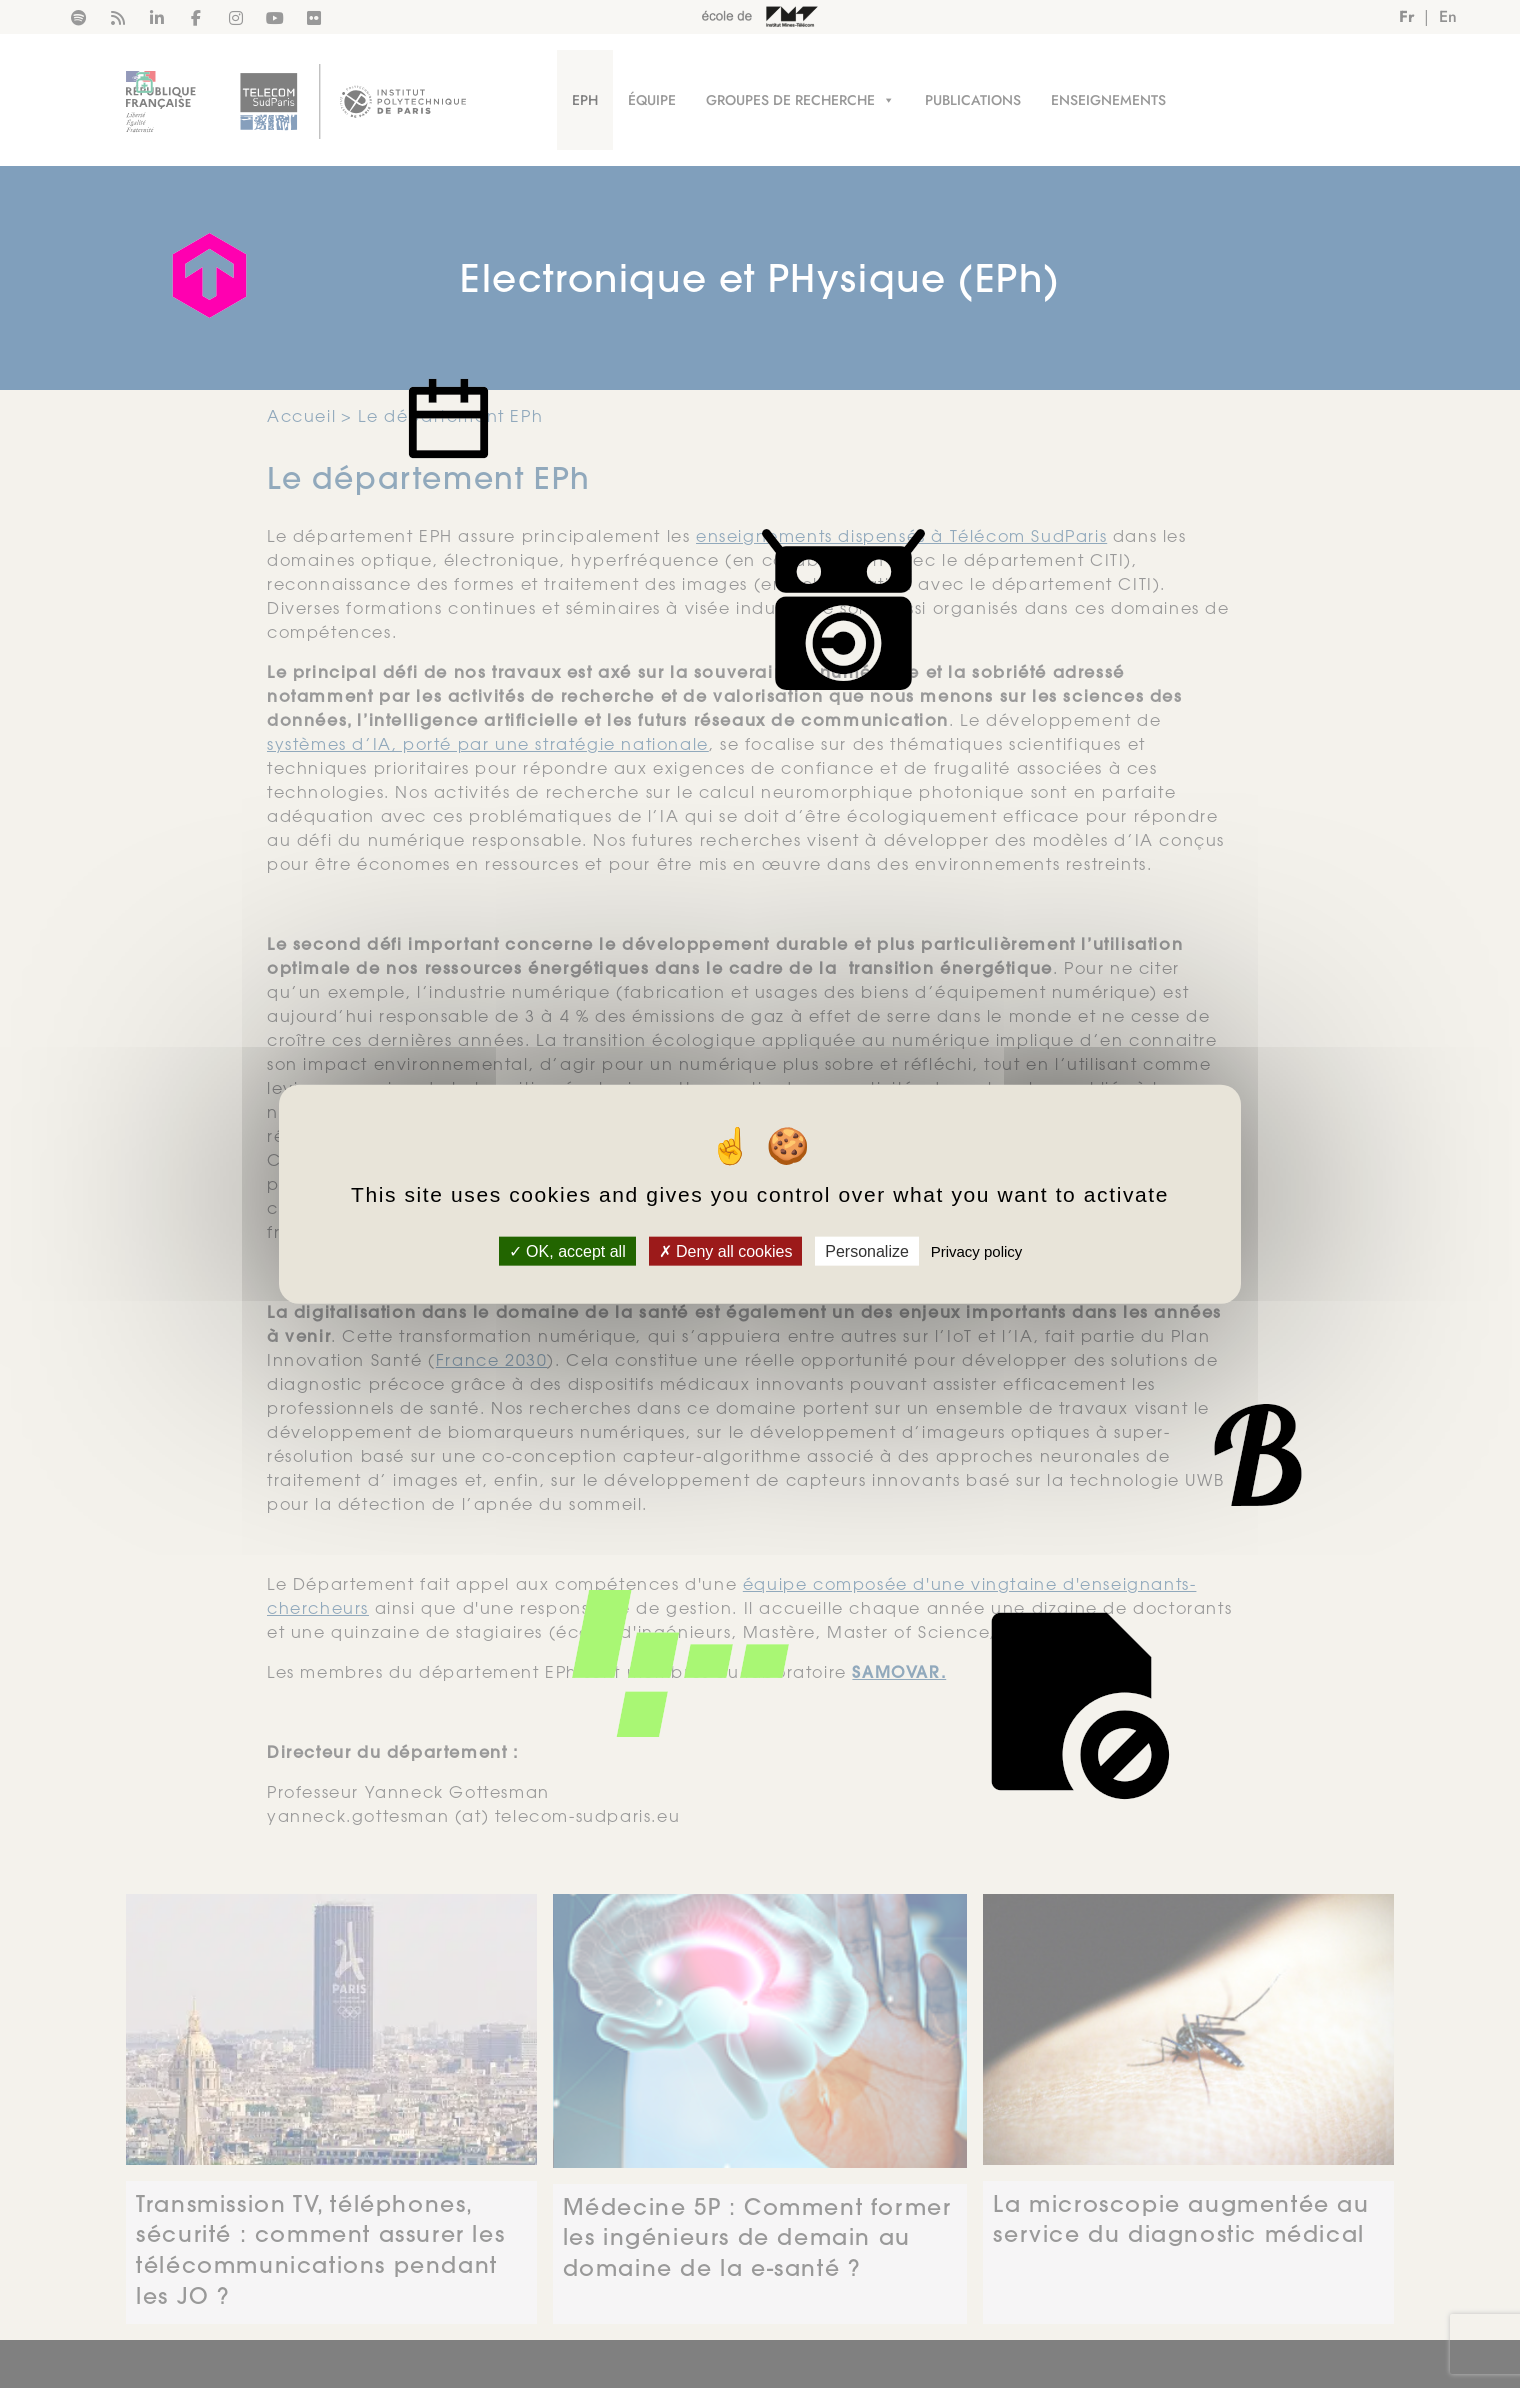 This screenshot has width=1520, height=2388. Describe the element at coordinates (448, 422) in the screenshot. I see `view calendar or schedule` at that location.